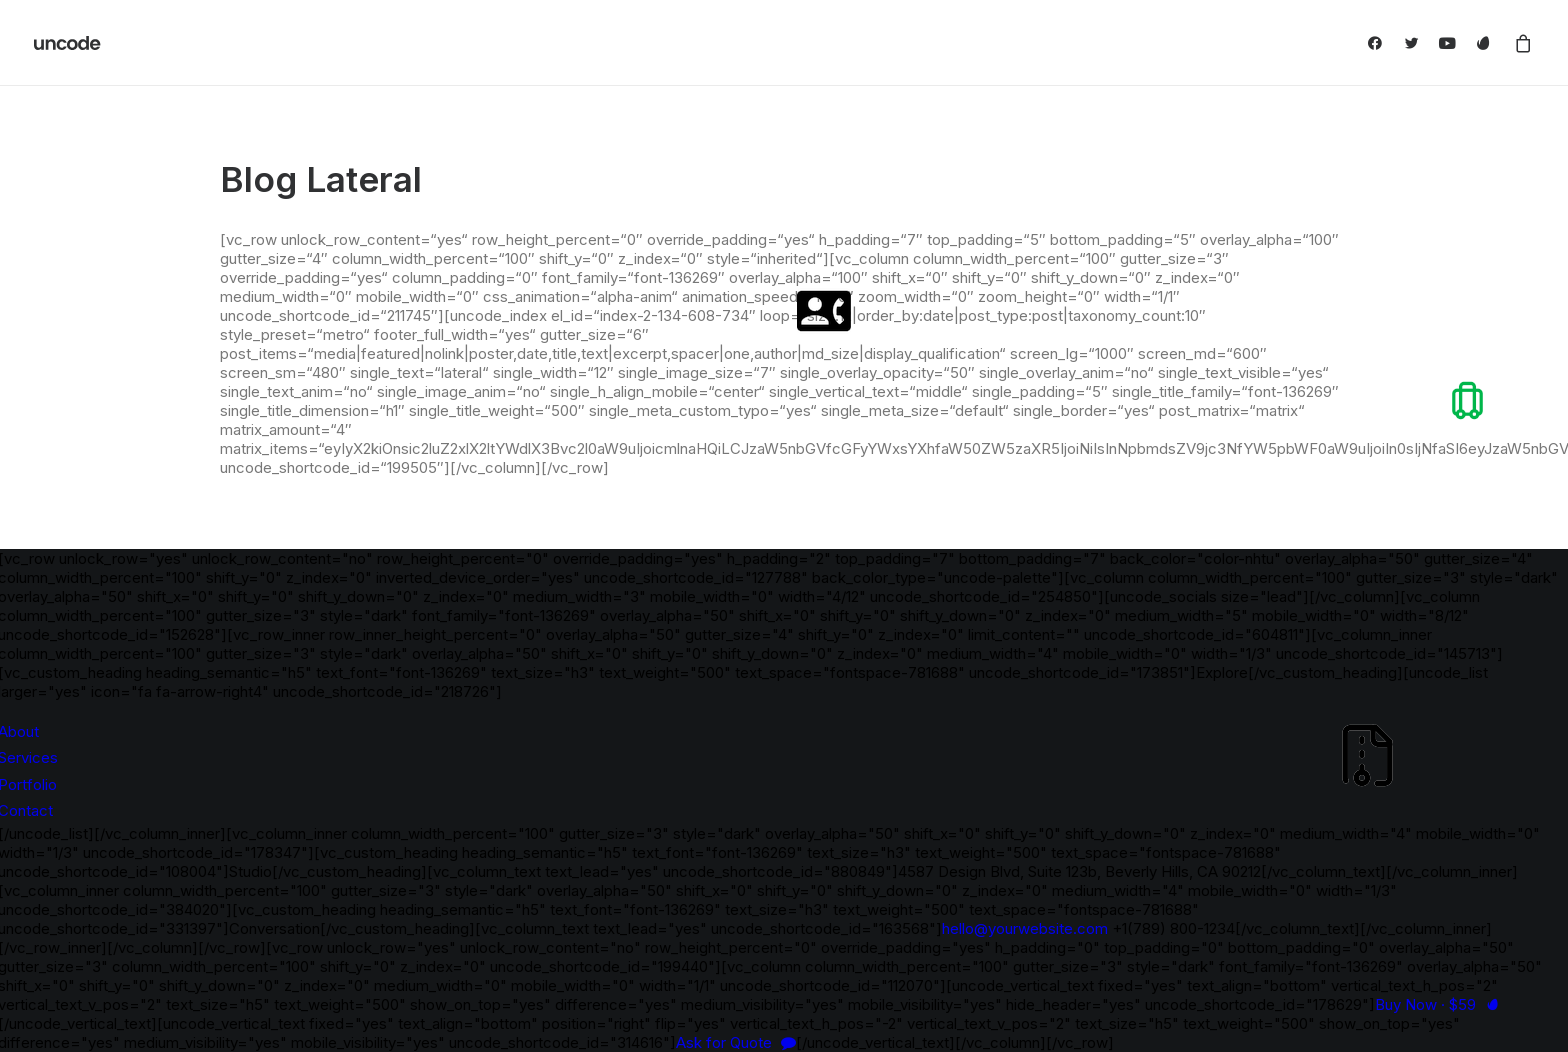 This screenshot has height=1052, width=1568. What do you see at coordinates (824, 311) in the screenshot?
I see `view contact's phone number` at bounding box center [824, 311].